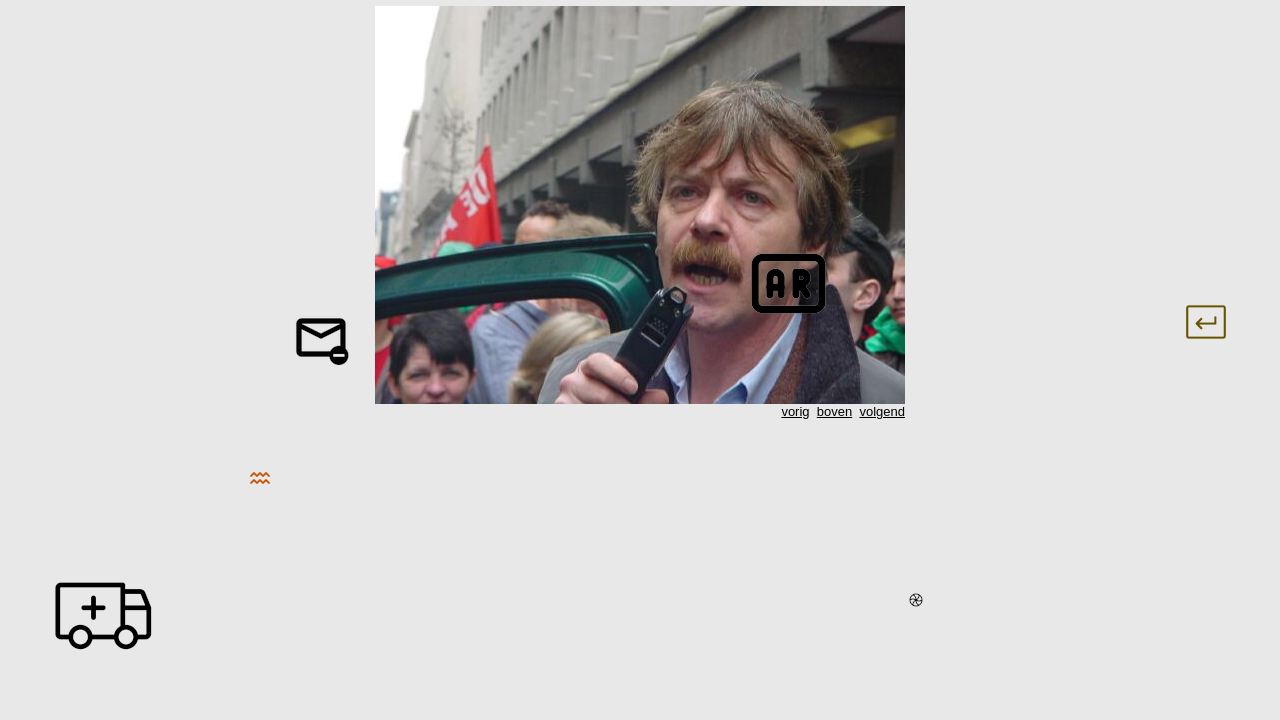 This screenshot has width=1280, height=720. I want to click on indicates aquarius zodiac sign, so click(260, 478).